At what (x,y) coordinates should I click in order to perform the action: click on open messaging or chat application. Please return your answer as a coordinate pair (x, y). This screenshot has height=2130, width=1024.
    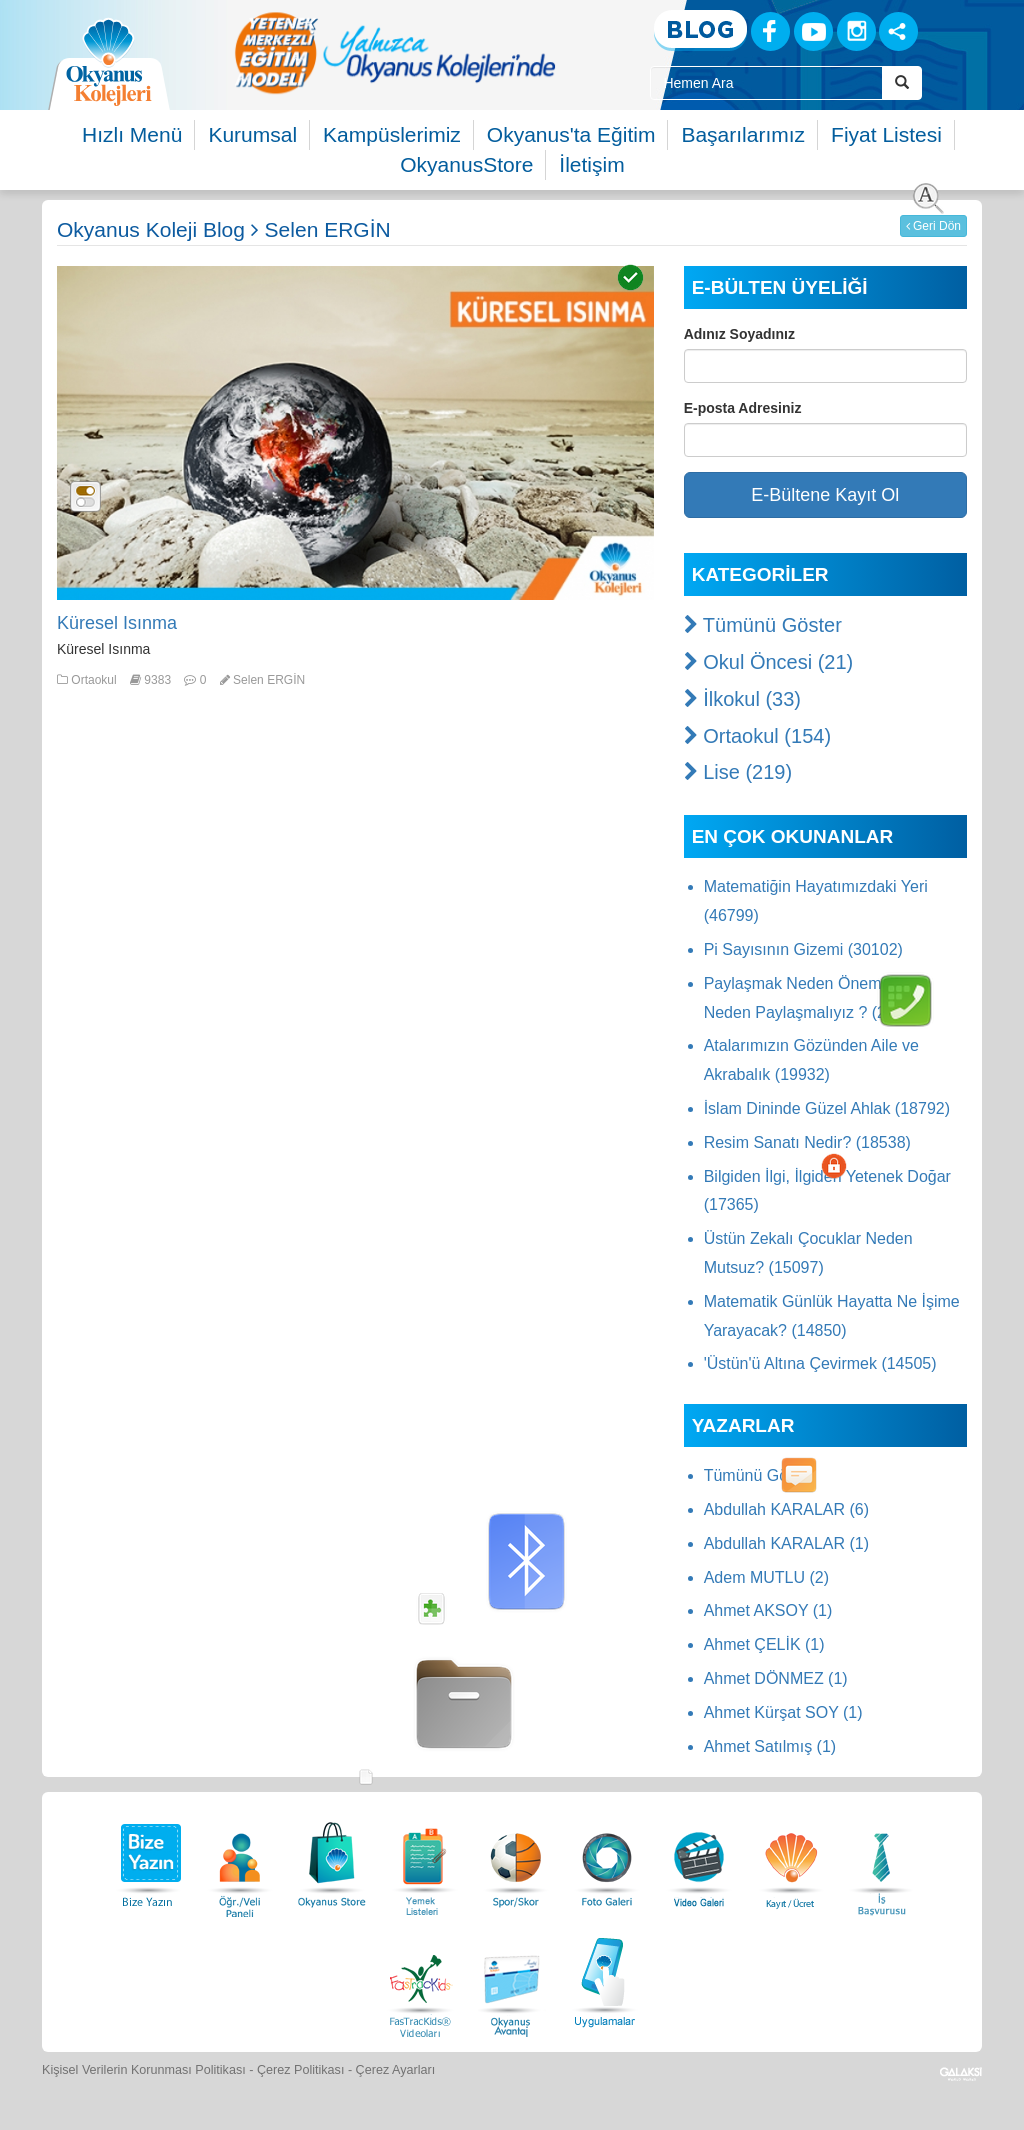
    Looking at the image, I should click on (799, 1475).